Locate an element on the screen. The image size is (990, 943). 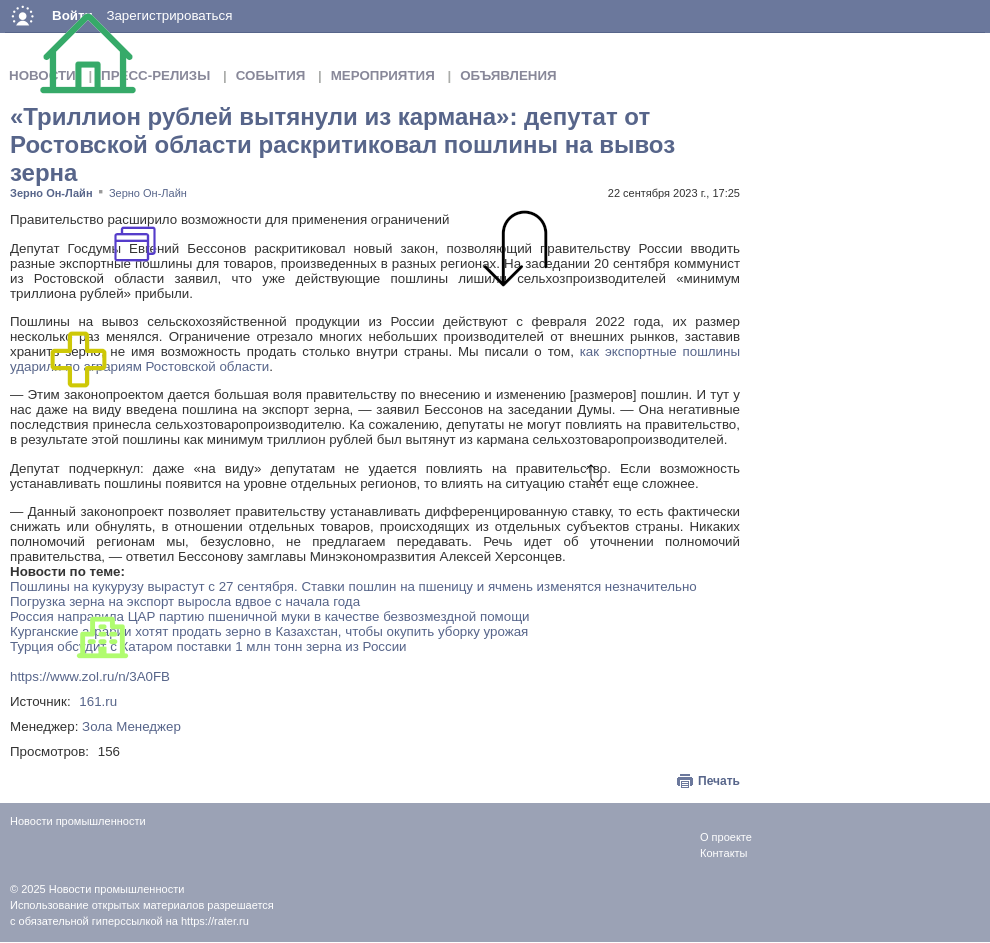
access health or medical information is located at coordinates (78, 359).